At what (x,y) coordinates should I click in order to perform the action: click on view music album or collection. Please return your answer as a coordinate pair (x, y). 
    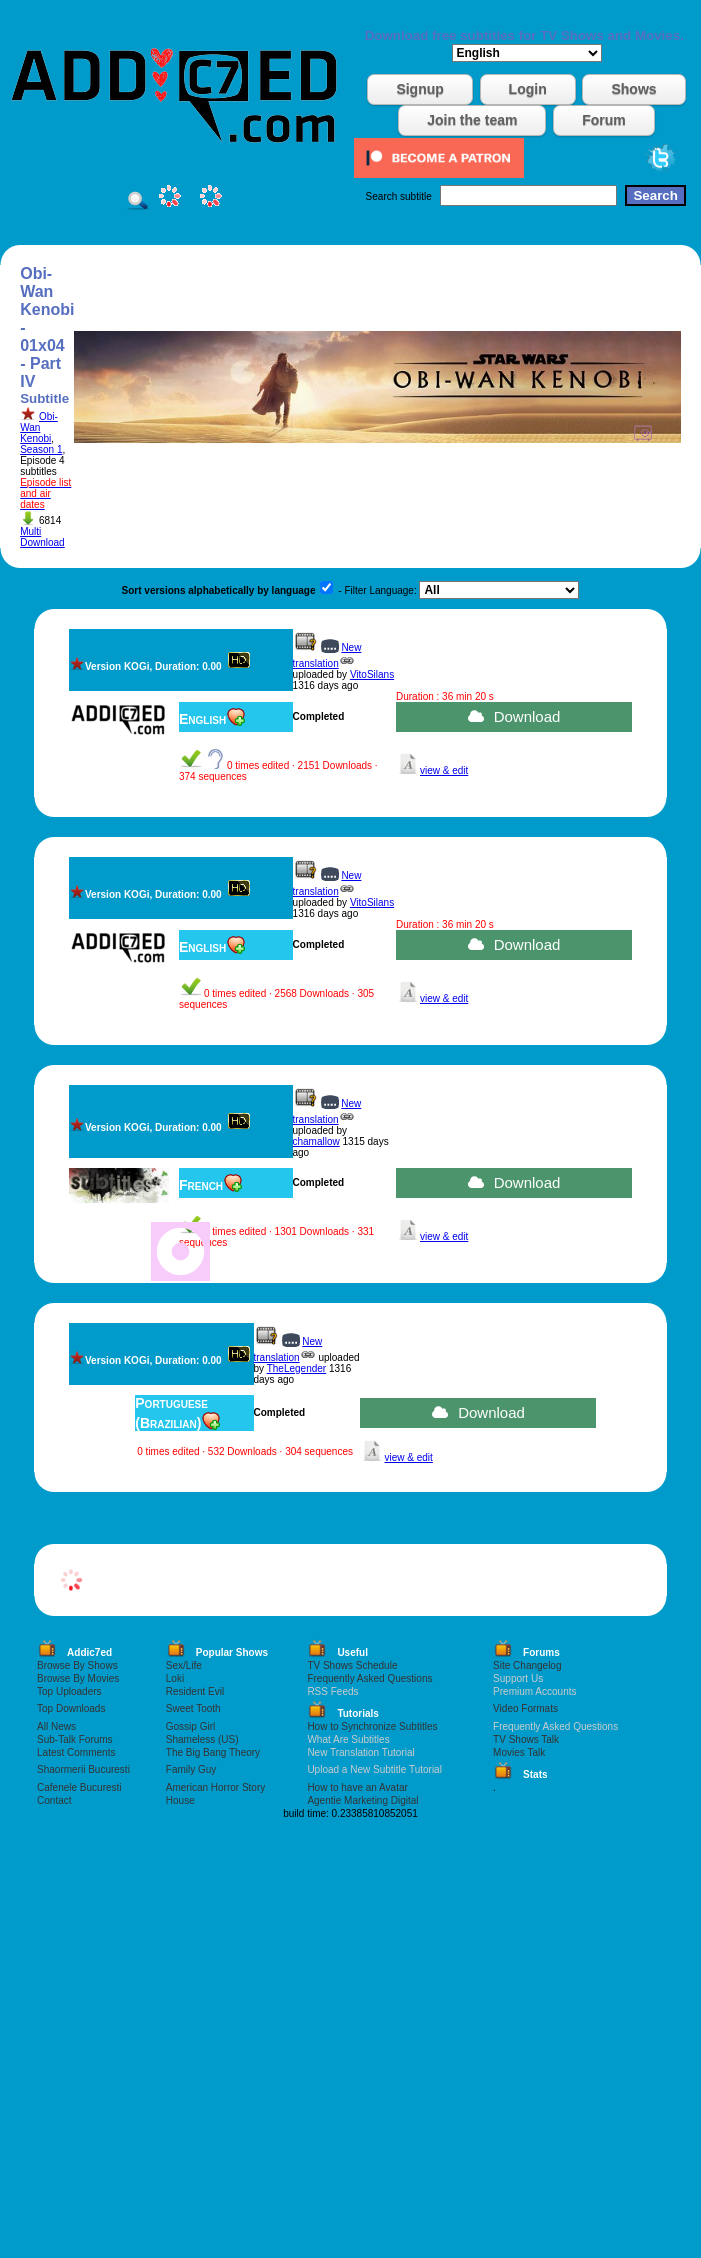
    Looking at the image, I should click on (180, 1251).